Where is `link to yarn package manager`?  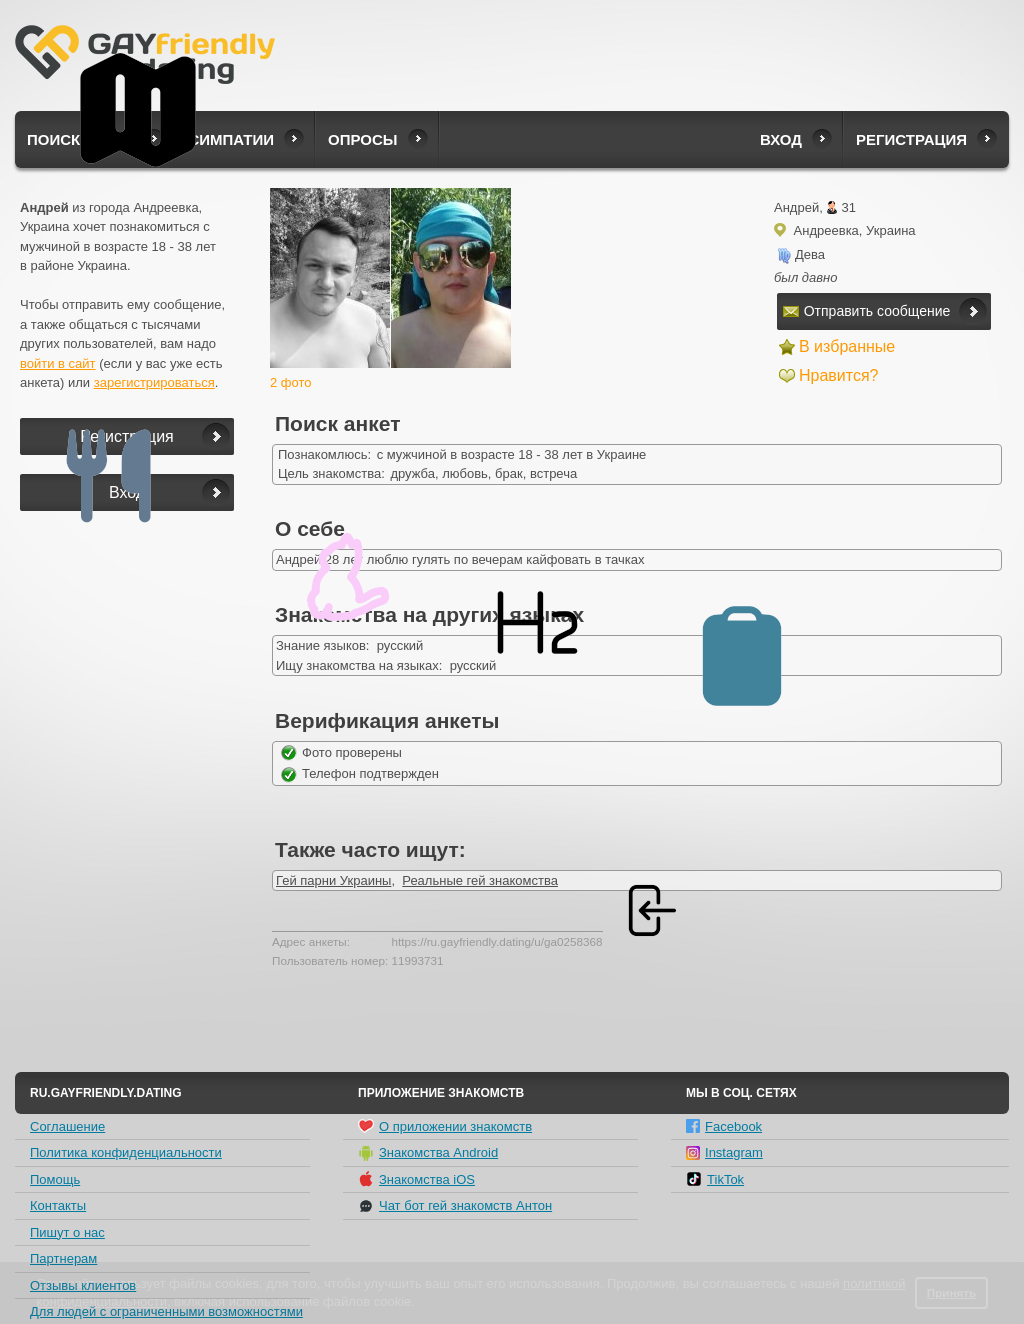 link to yarn package manager is located at coordinates (347, 577).